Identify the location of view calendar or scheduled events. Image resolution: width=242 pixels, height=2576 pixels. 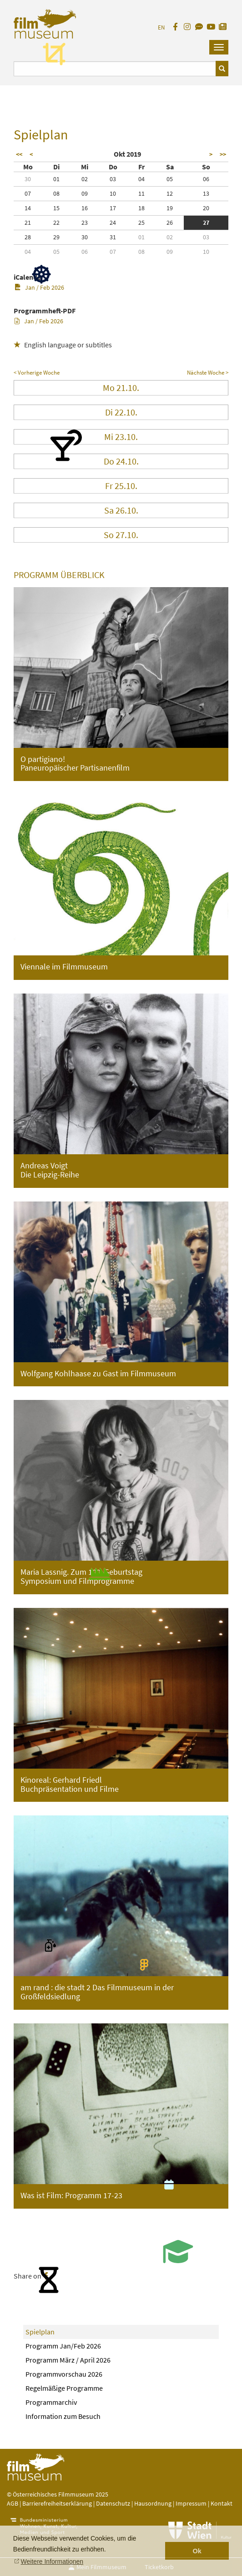
(169, 2185).